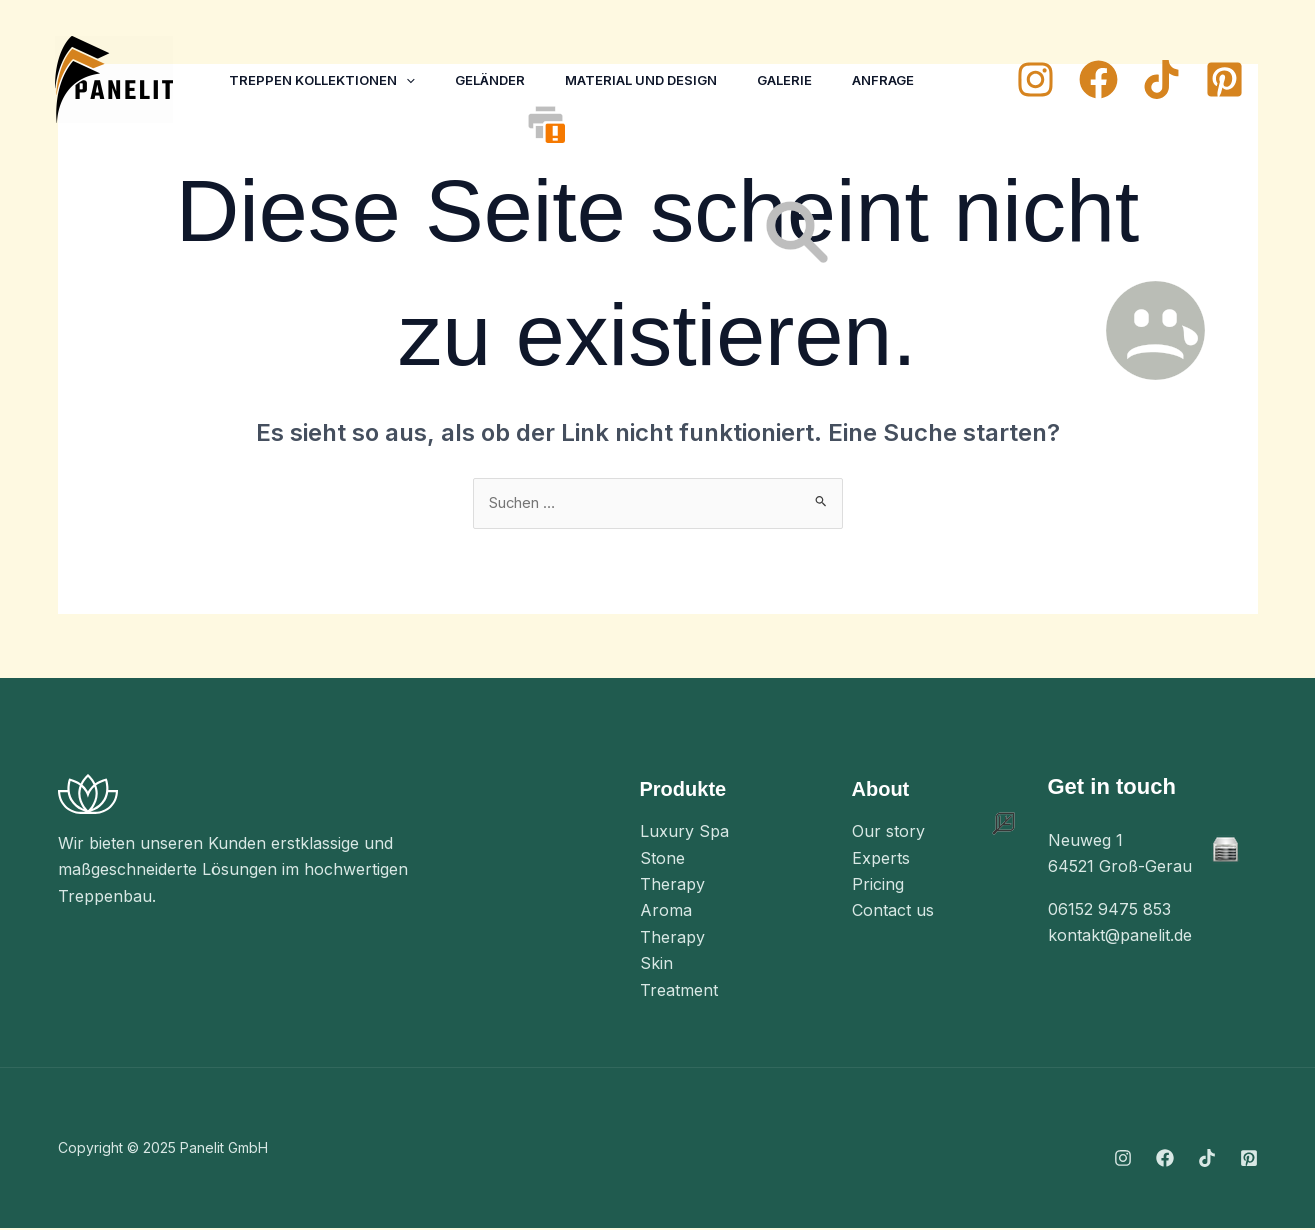 Image resolution: width=1315 pixels, height=1230 pixels. I want to click on indicates a printer warning or issue, so click(545, 123).